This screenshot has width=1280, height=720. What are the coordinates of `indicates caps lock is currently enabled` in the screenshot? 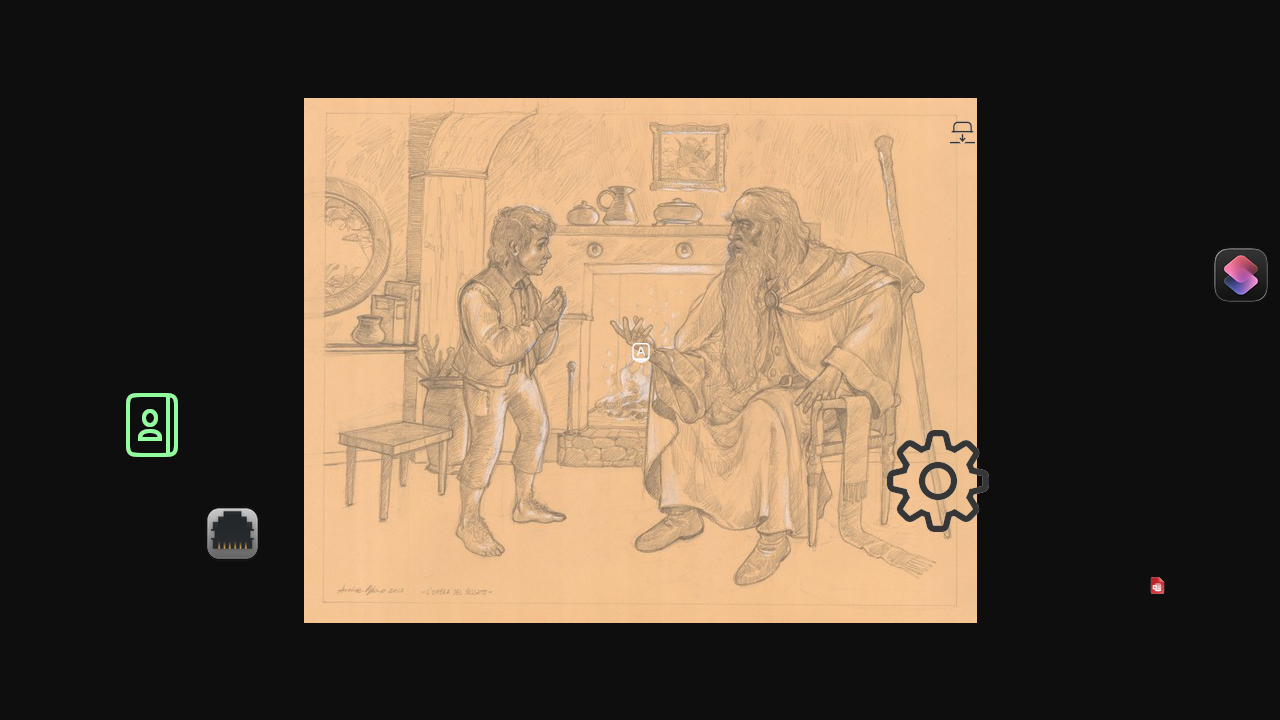 It's located at (641, 353).